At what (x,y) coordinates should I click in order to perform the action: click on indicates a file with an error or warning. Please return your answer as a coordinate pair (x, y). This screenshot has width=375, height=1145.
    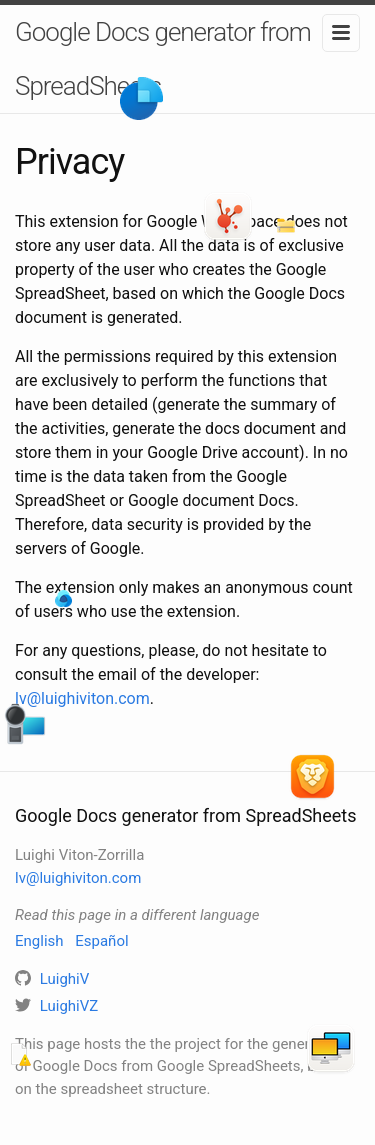
    Looking at the image, I should click on (19, 1054).